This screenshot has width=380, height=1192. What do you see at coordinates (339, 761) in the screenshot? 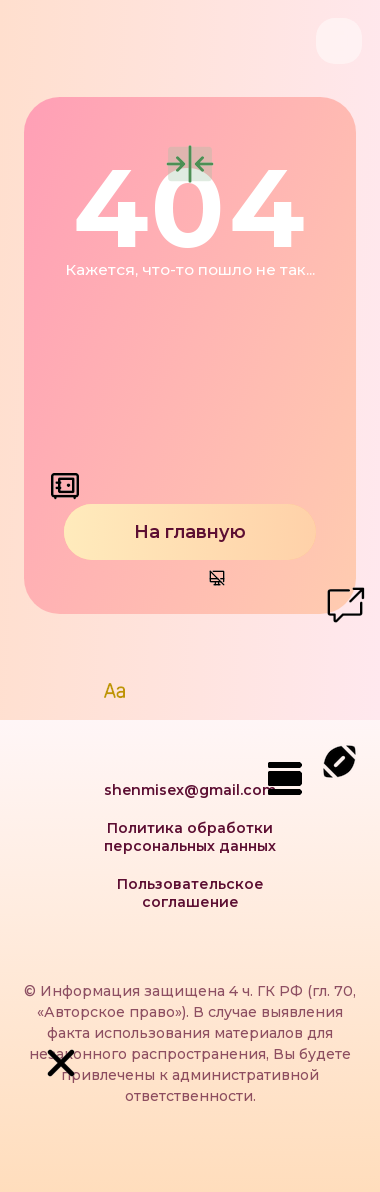
I see `access sports or football content` at bounding box center [339, 761].